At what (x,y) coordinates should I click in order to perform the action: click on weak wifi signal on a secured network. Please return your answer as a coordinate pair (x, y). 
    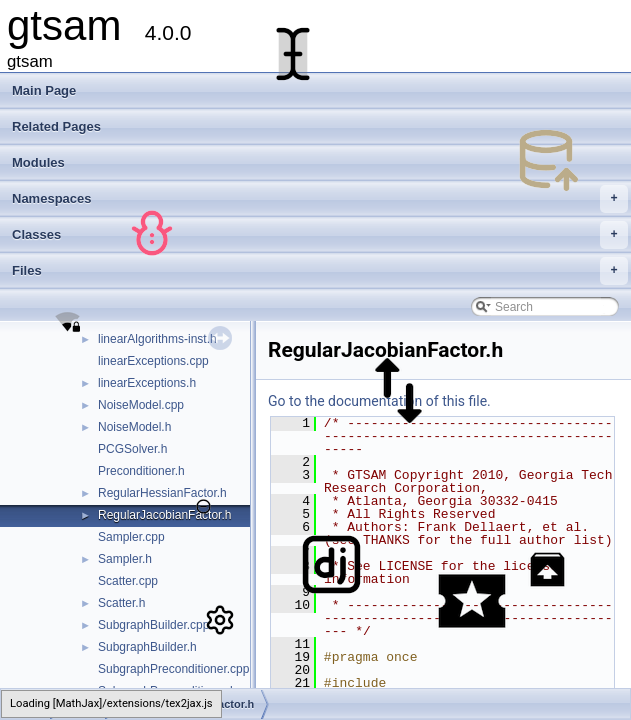
    Looking at the image, I should click on (67, 321).